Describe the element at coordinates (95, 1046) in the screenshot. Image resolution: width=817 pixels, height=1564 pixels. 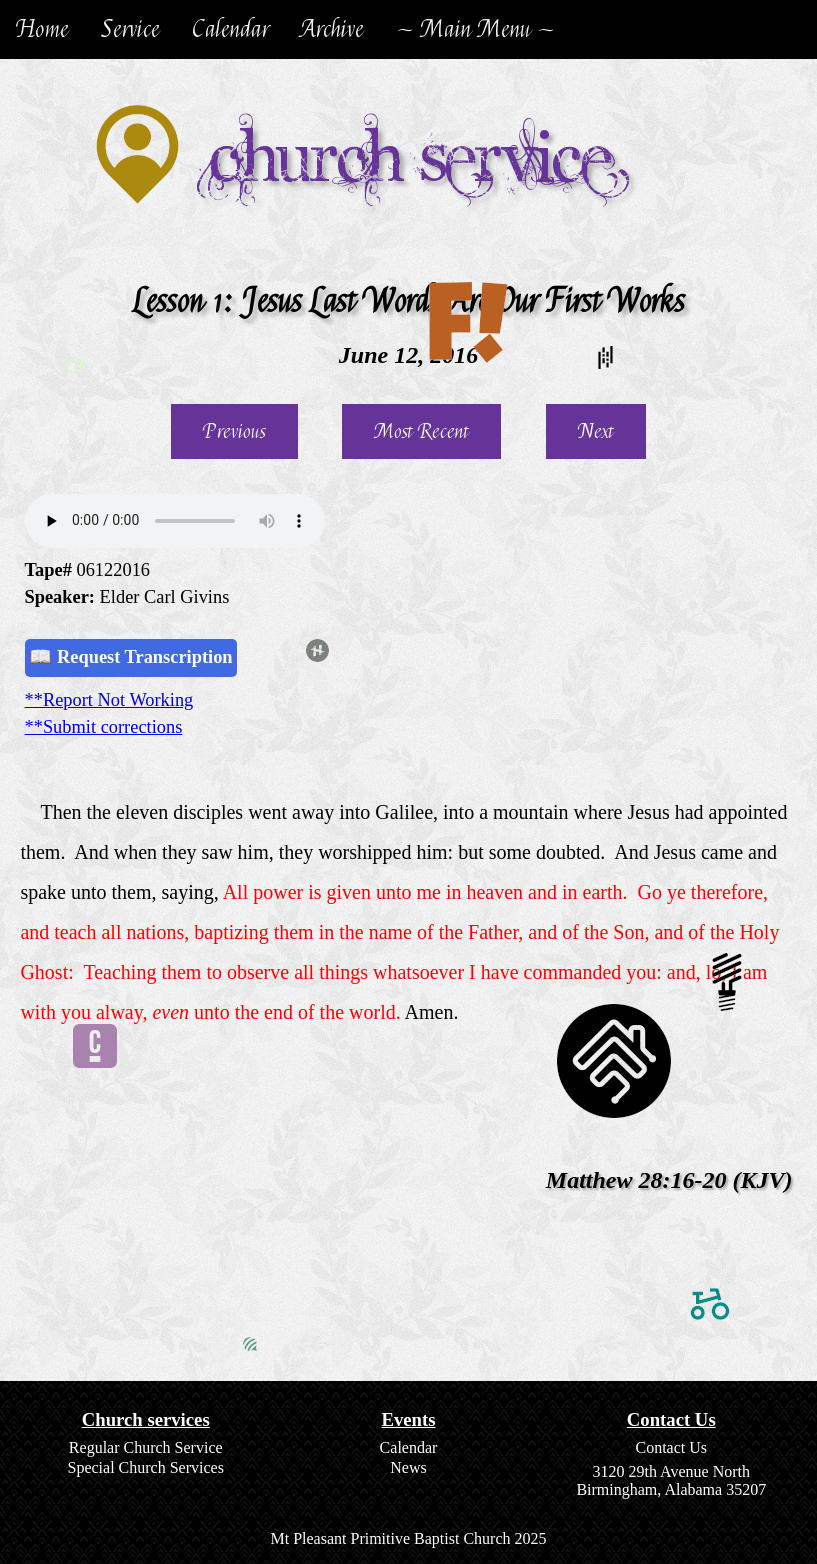
I see `camunda platform logo` at that location.